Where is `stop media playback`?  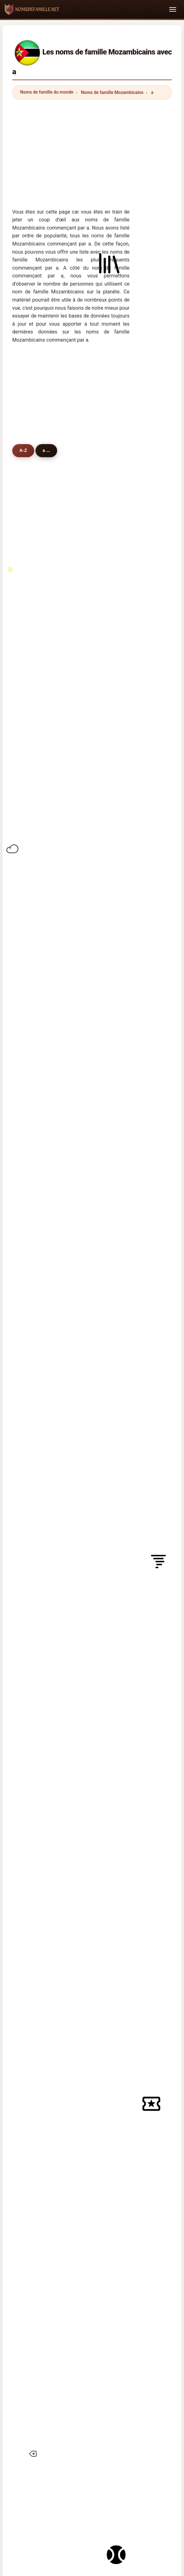 stop media playback is located at coordinates (10, 569).